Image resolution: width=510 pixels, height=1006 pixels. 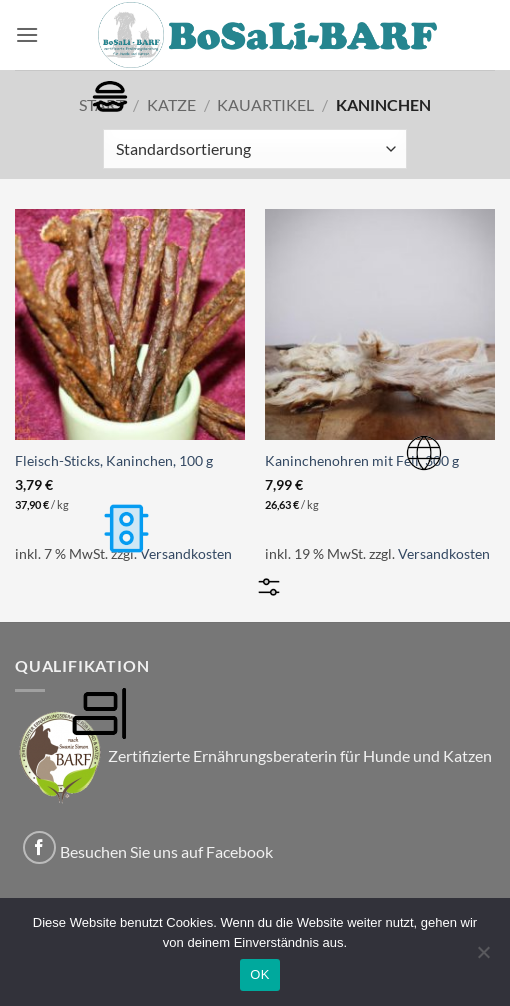 What do you see at coordinates (424, 453) in the screenshot?
I see `switch to global or worldwide view` at bounding box center [424, 453].